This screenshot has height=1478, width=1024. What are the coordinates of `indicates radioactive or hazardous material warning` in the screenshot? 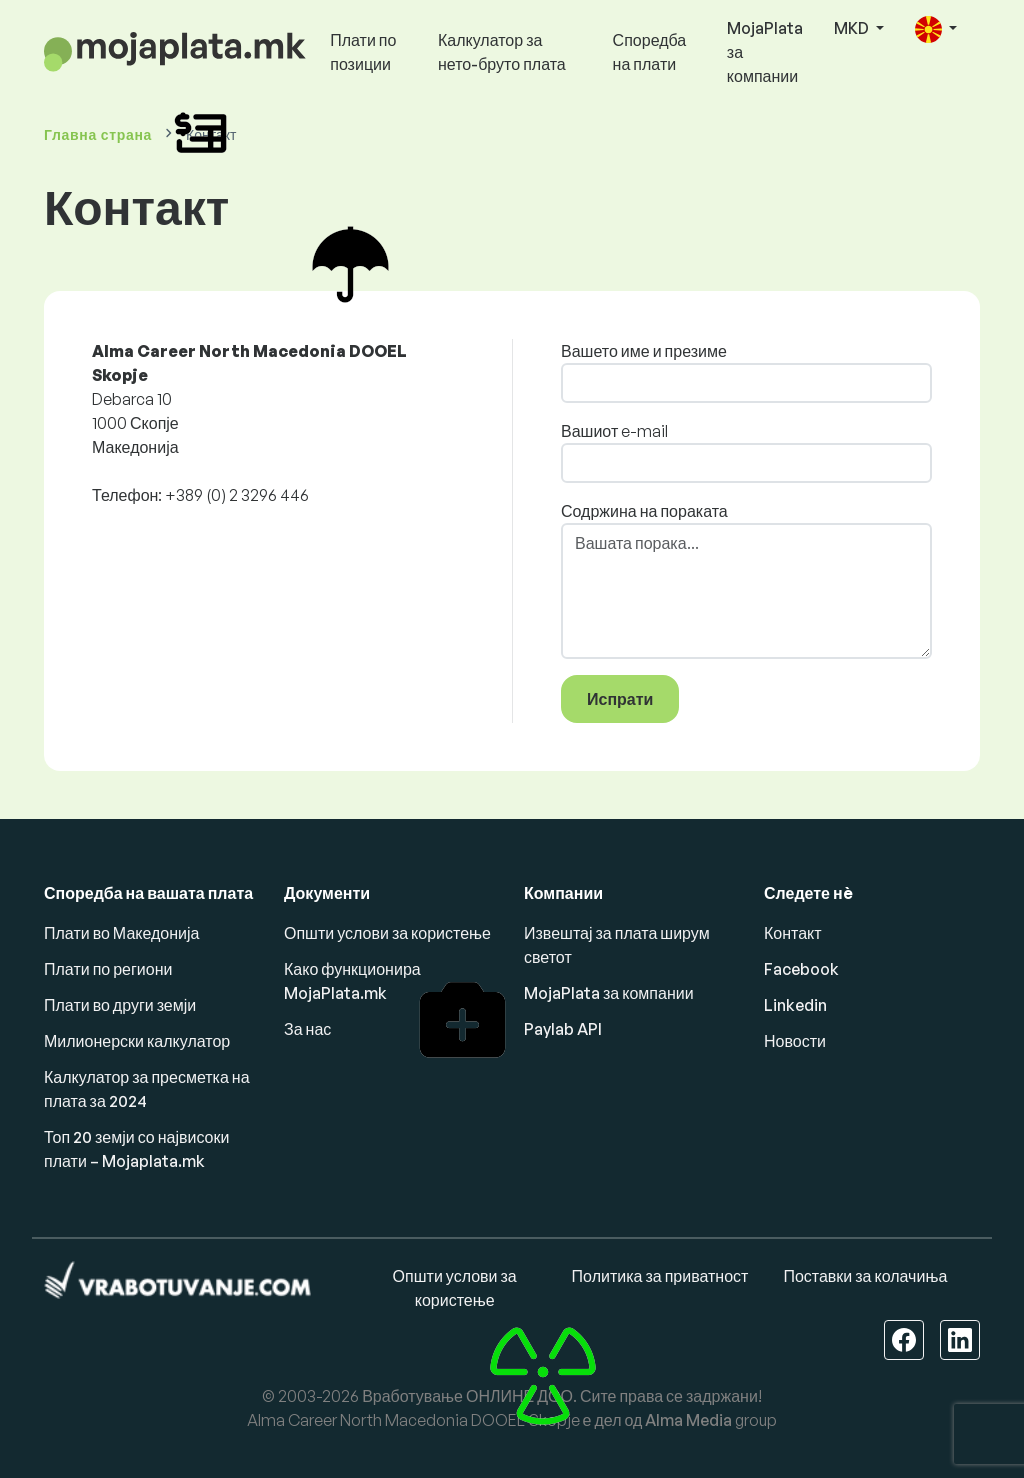 It's located at (543, 1372).